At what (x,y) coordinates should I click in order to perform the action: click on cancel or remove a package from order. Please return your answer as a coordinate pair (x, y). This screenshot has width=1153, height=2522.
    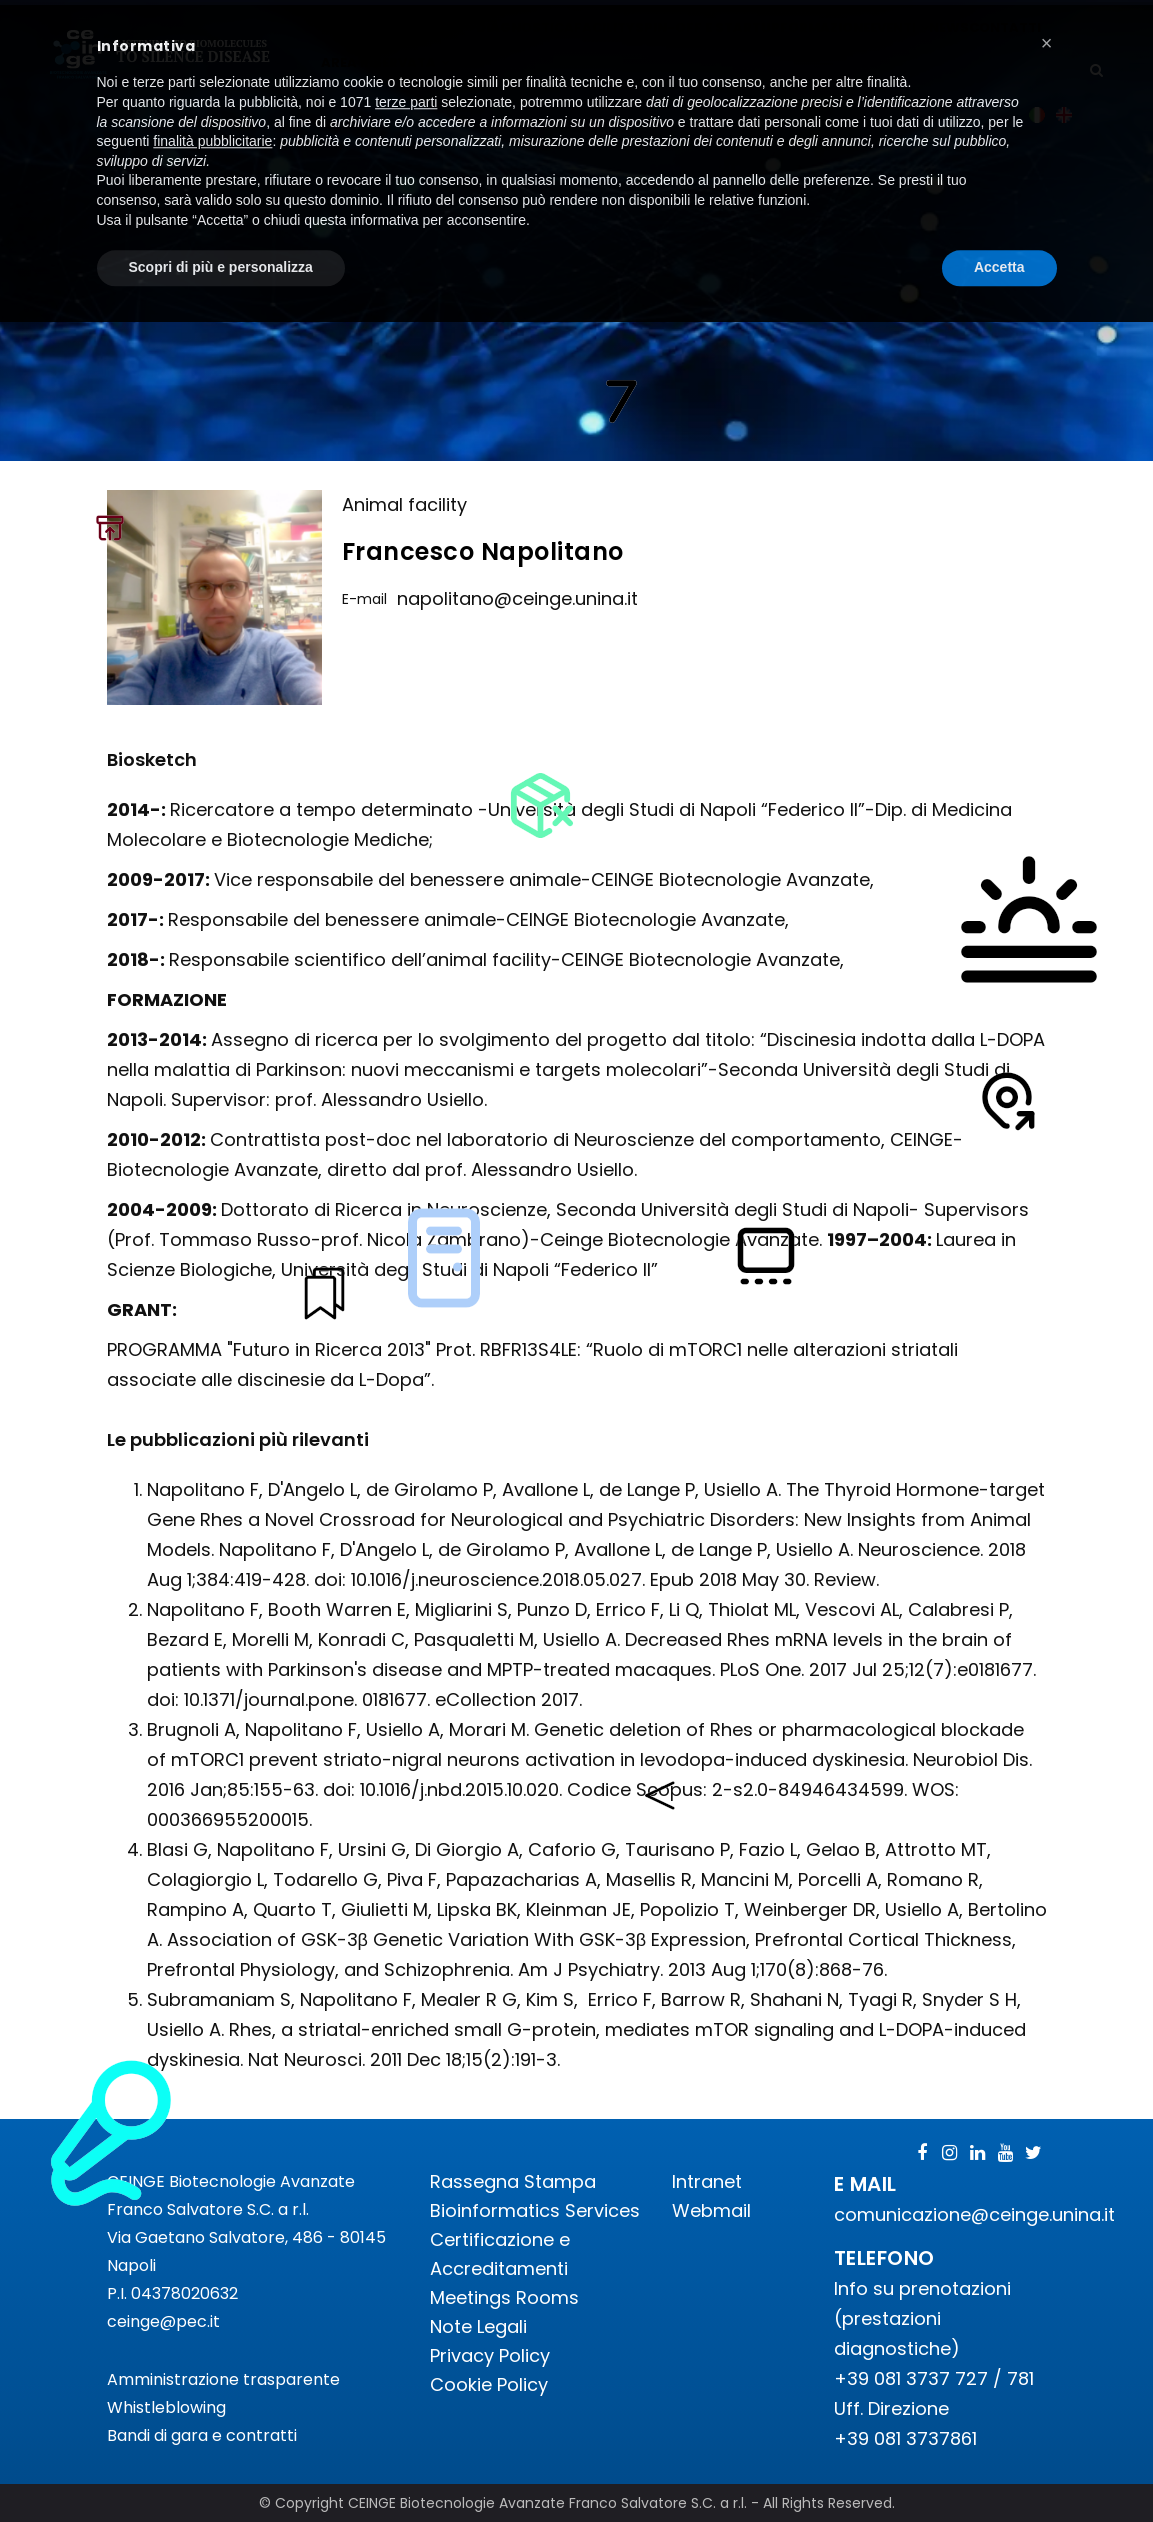
    Looking at the image, I should click on (540, 805).